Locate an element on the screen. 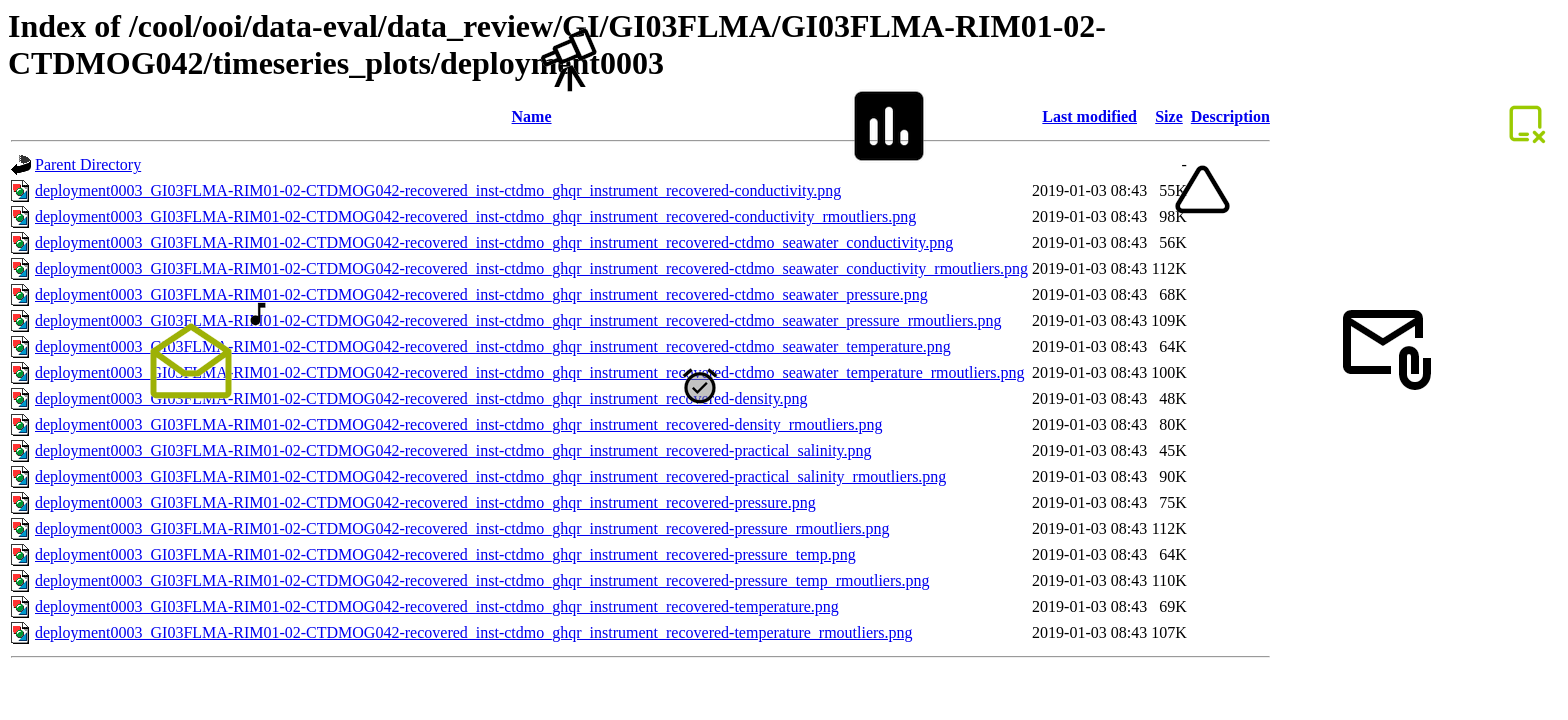 The width and height of the screenshot is (1568, 720). access music or audio player is located at coordinates (258, 314).